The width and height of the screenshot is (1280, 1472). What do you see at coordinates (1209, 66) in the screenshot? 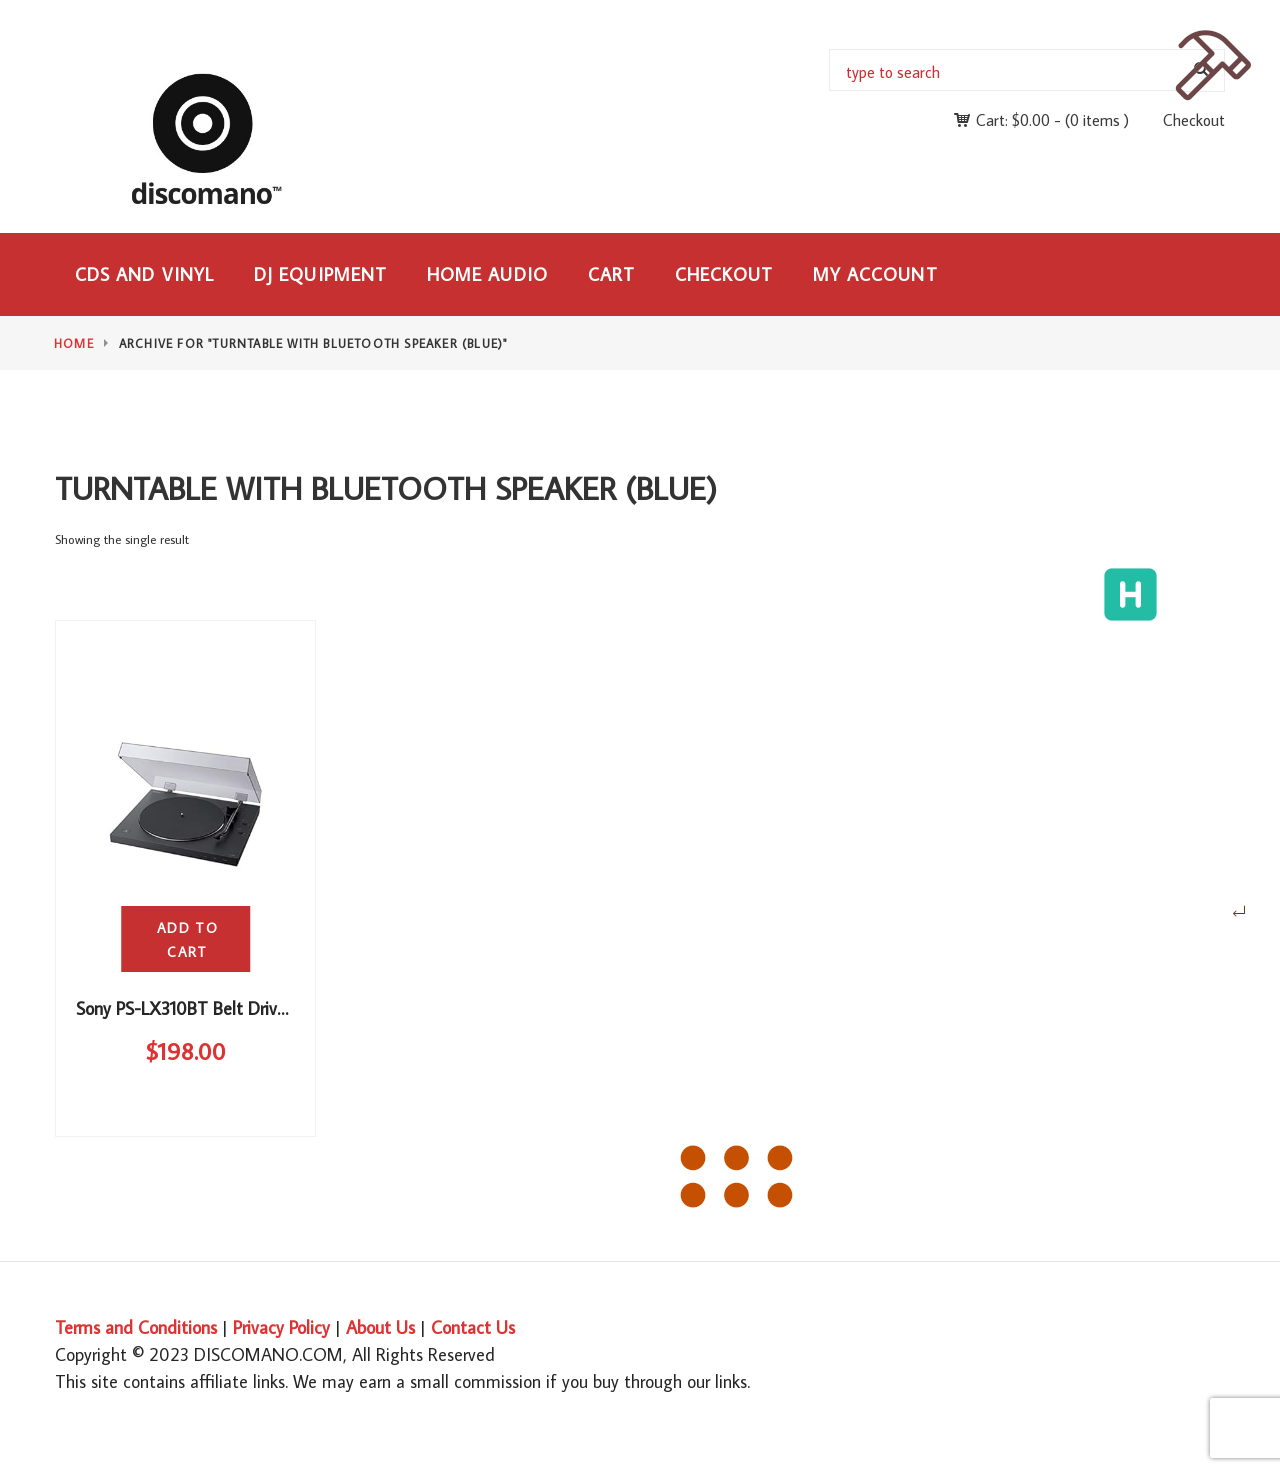
I see `access tools or settings` at bounding box center [1209, 66].